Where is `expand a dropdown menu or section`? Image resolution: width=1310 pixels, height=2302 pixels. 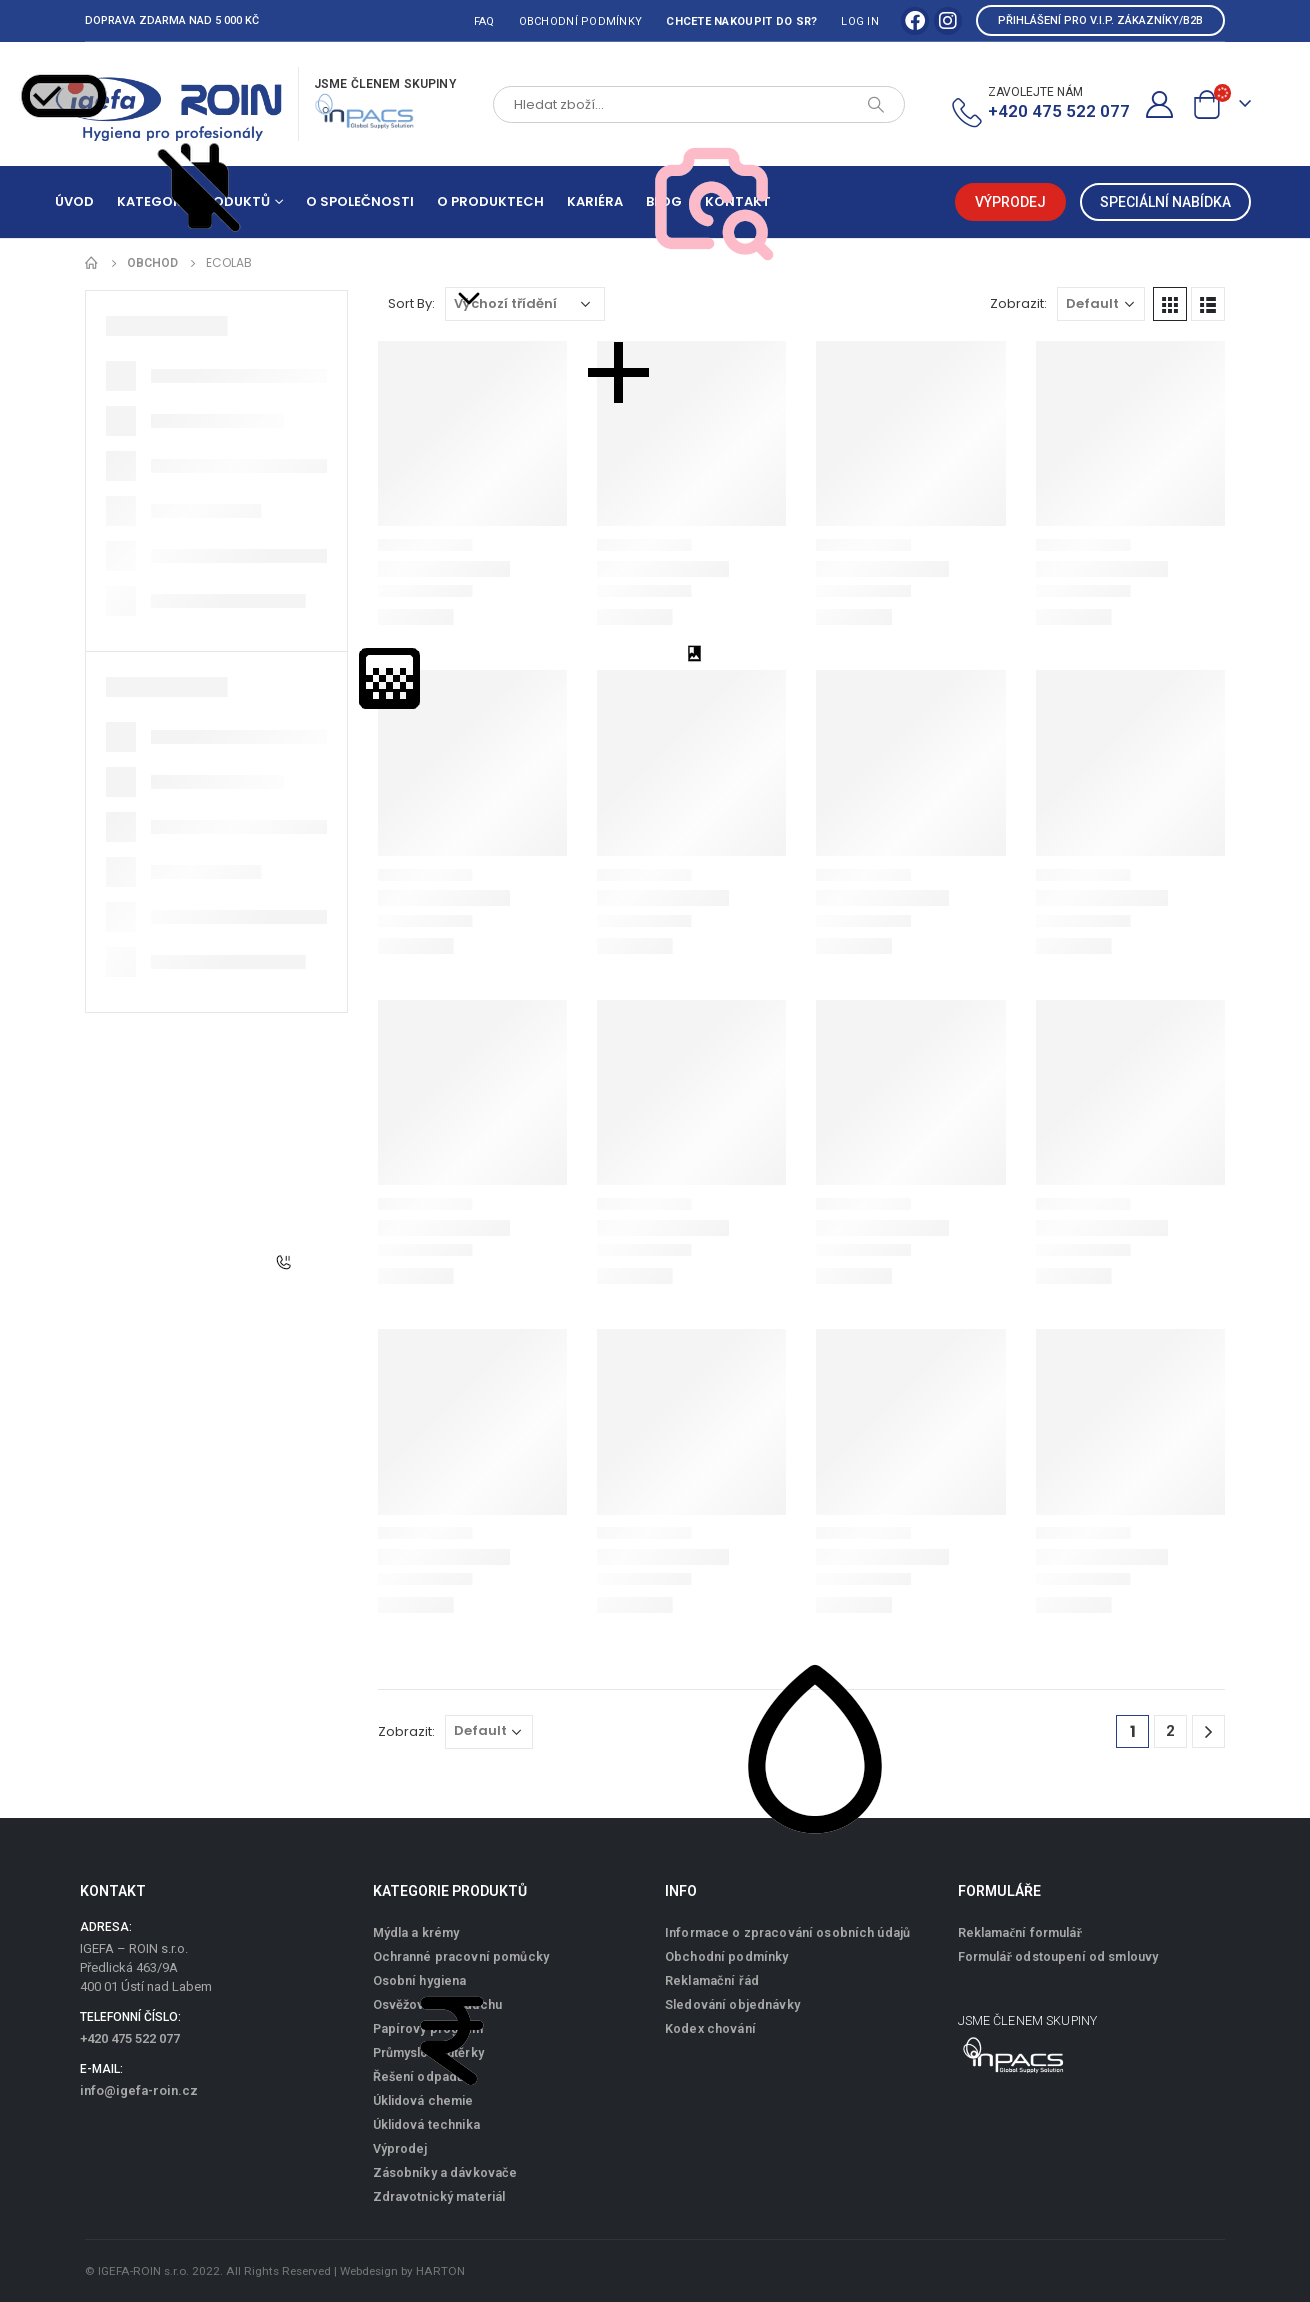 expand a dropdown menu or section is located at coordinates (469, 297).